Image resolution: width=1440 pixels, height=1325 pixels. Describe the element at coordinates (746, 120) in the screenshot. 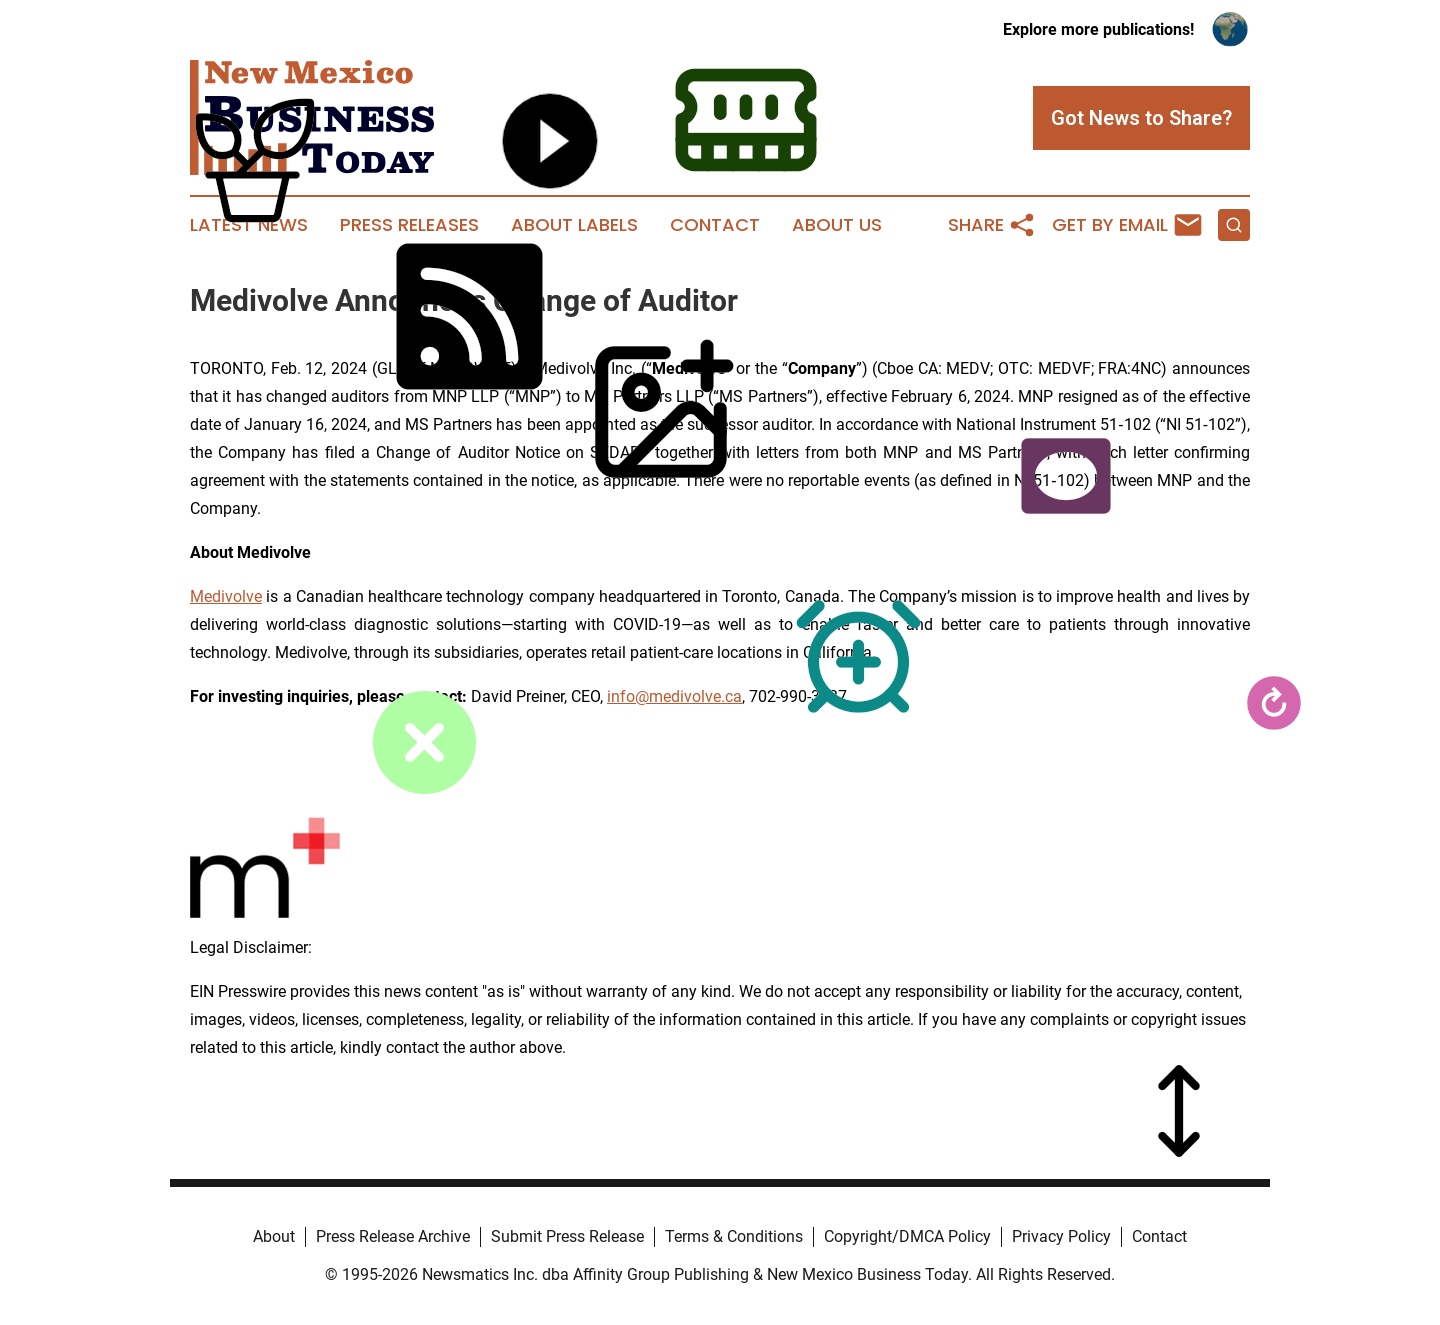

I see `access storage or memory settings` at that location.